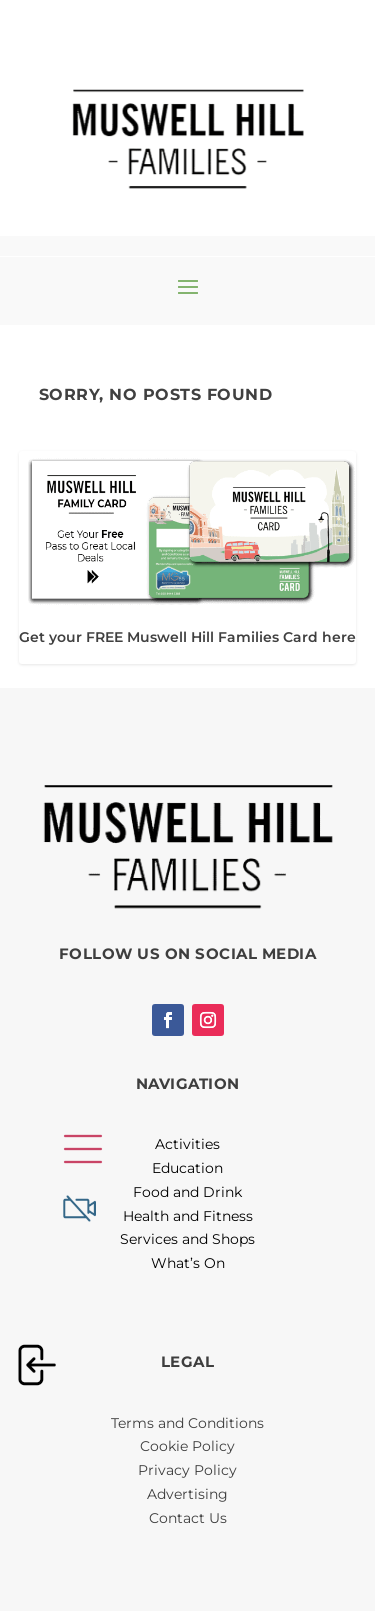 The image size is (375, 1611). What do you see at coordinates (78, 1208) in the screenshot?
I see `turn off camera or disable video` at bounding box center [78, 1208].